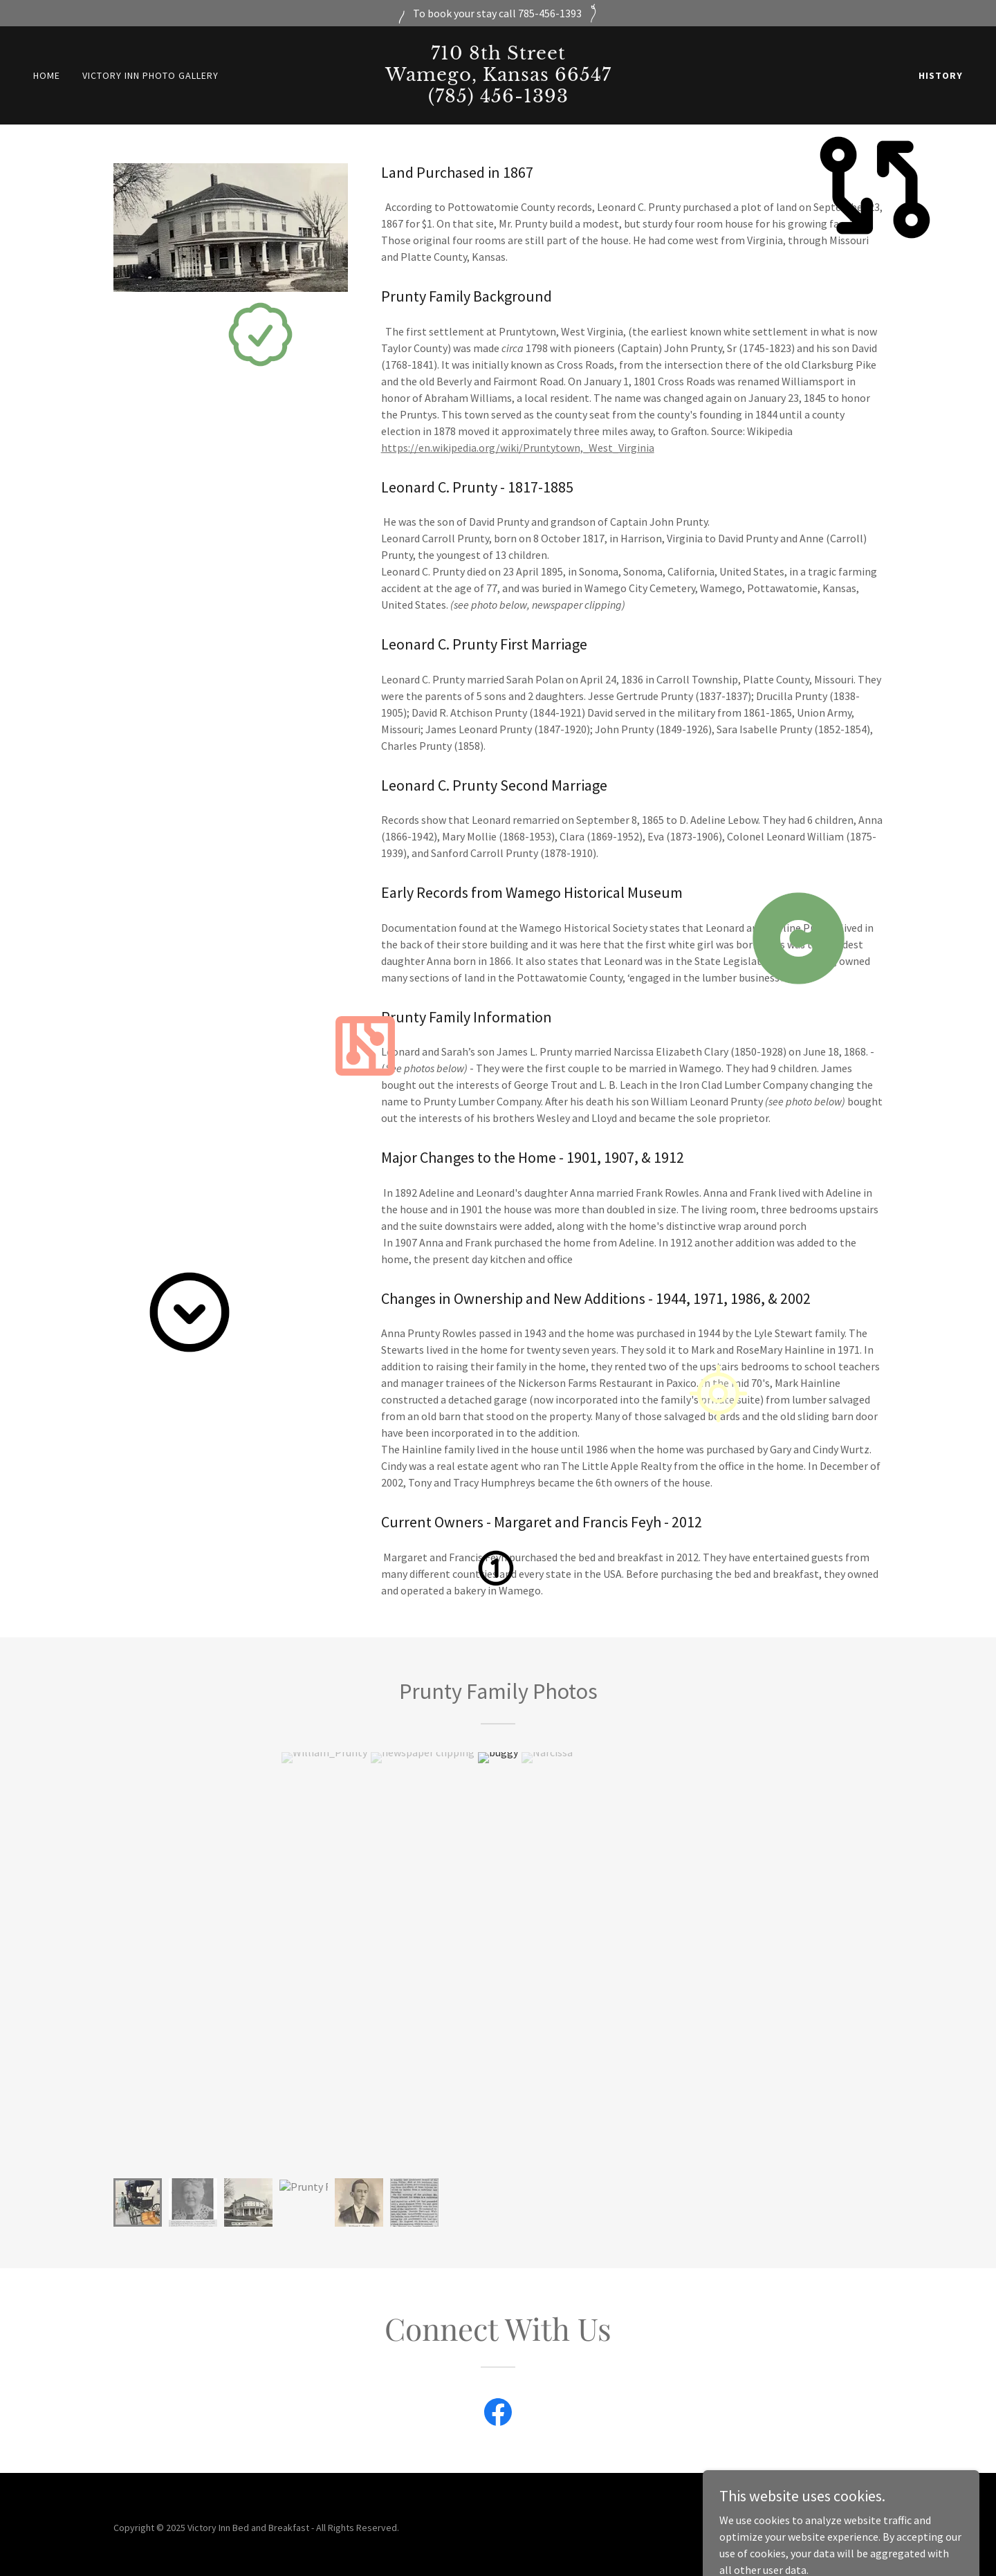 The width and height of the screenshot is (996, 2576). I want to click on indicates copyrighted content, so click(798, 938).